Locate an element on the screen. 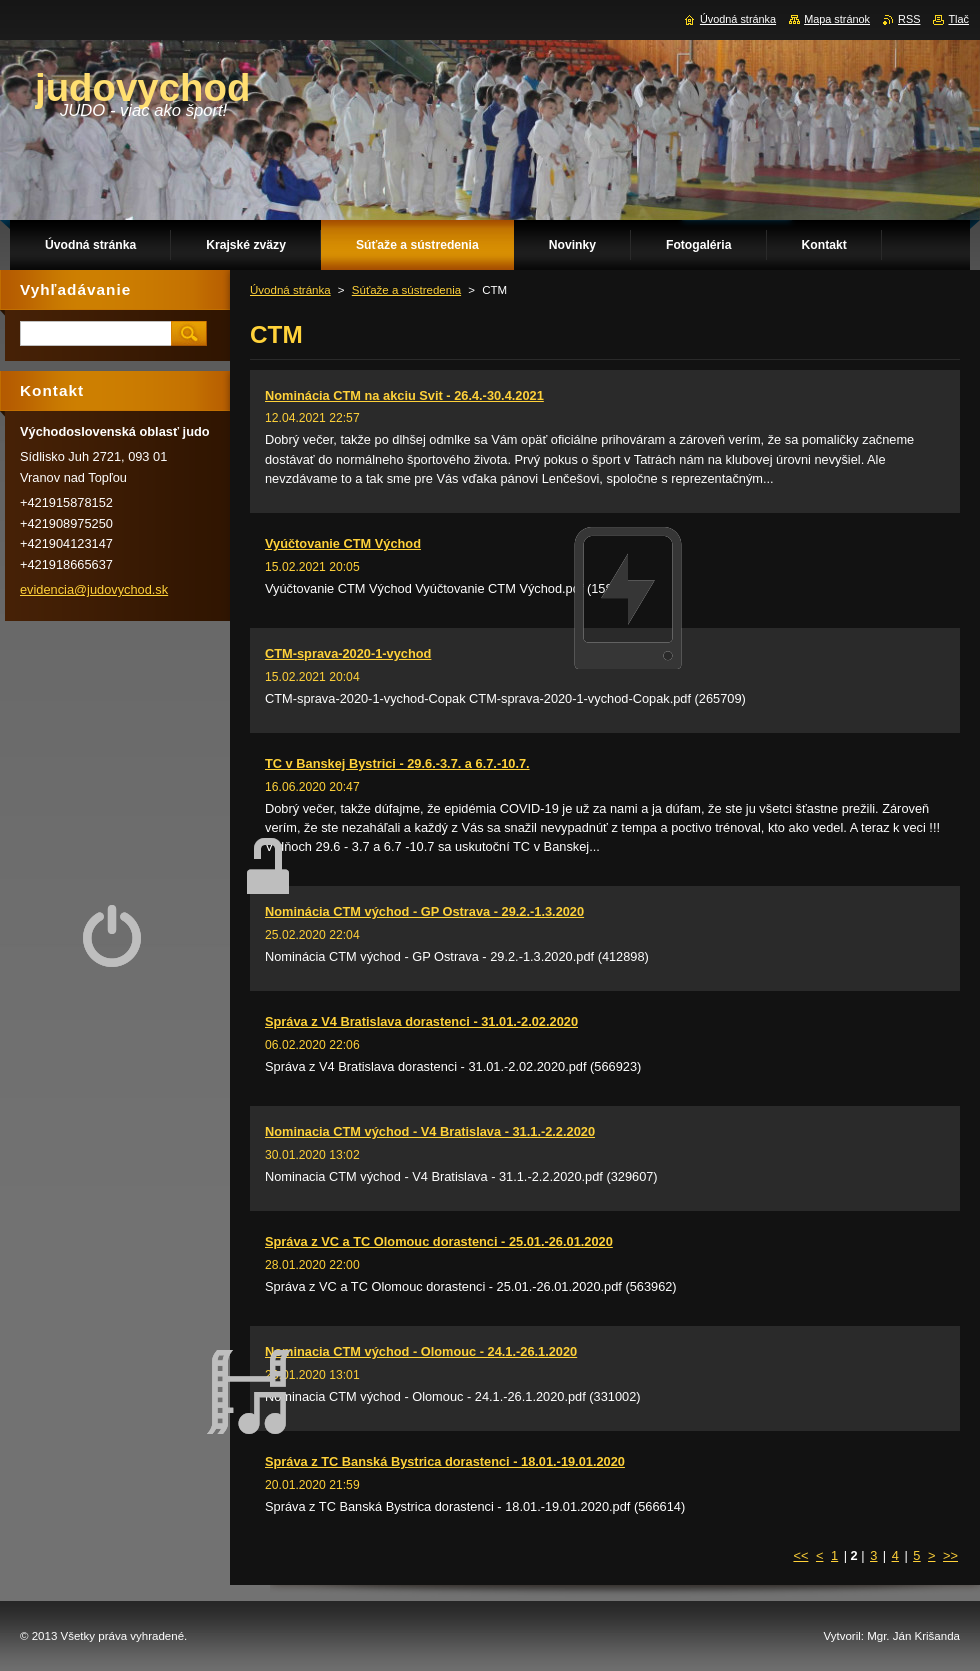 Image resolution: width=980 pixels, height=1671 pixels. indicates unlocked or editable state is located at coordinates (268, 866).